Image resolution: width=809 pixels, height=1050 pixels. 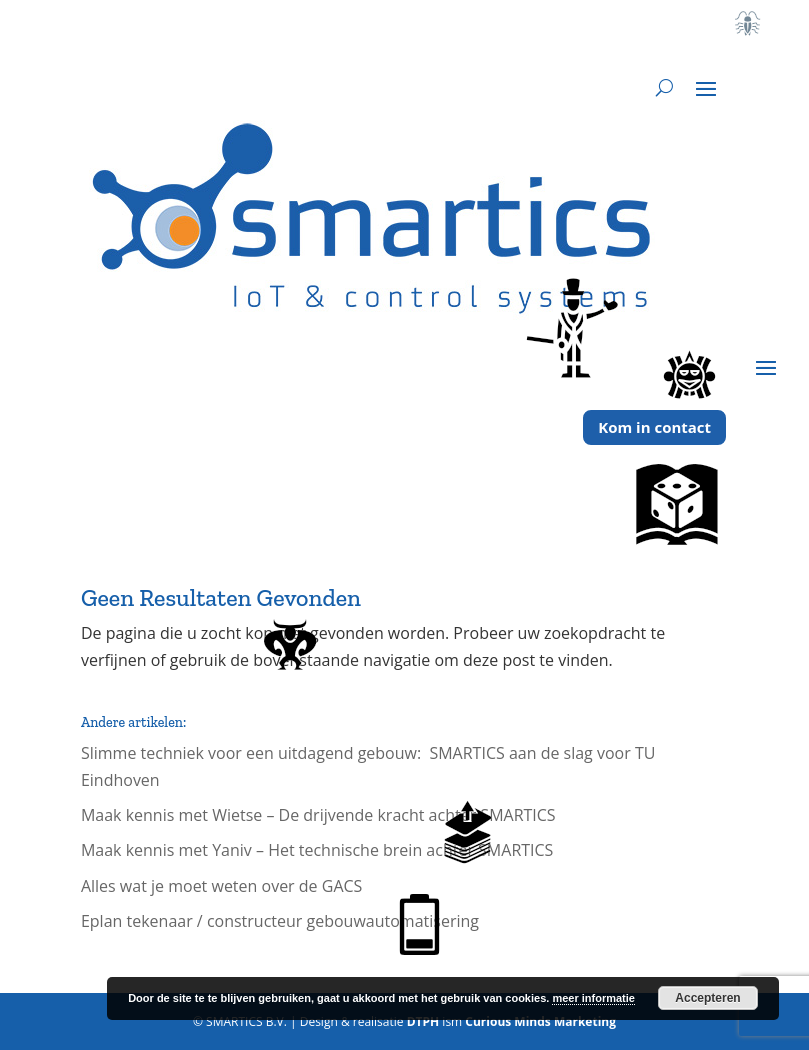 I want to click on view aztec or mesoamerican themed content, so click(x=689, y=374).